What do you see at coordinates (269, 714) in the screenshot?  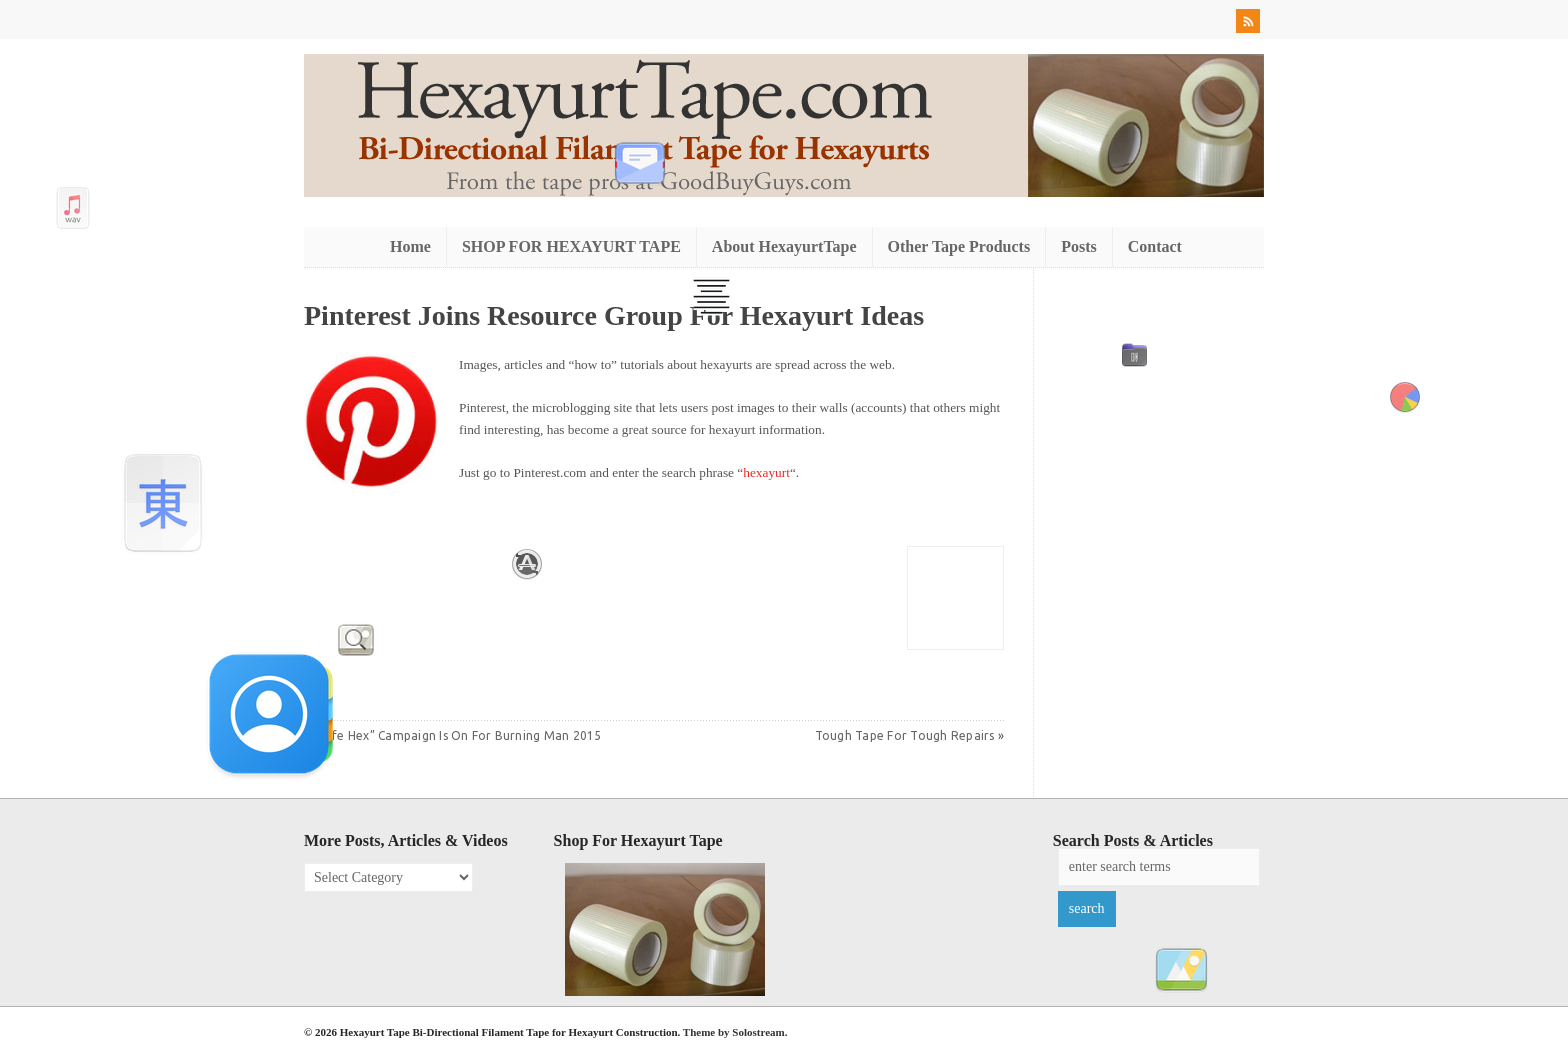 I see `open the communicator app` at bounding box center [269, 714].